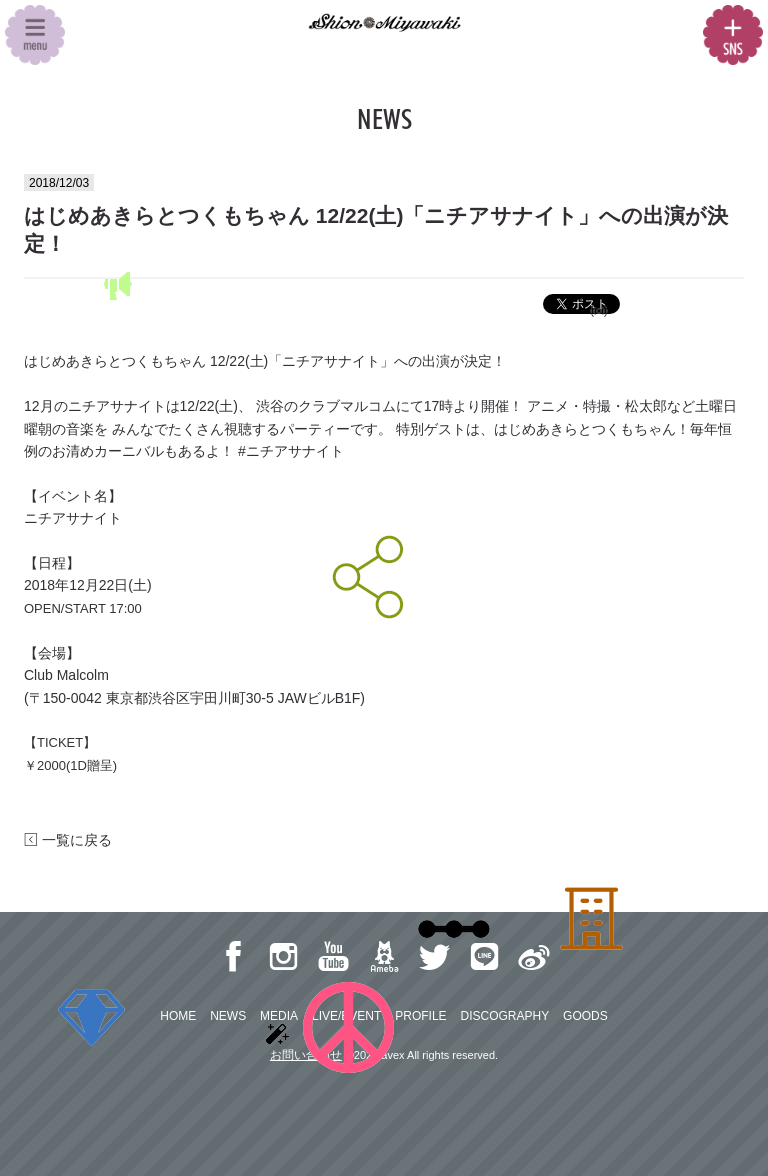  I want to click on apply automatic enhancements or effects, so click(276, 1034).